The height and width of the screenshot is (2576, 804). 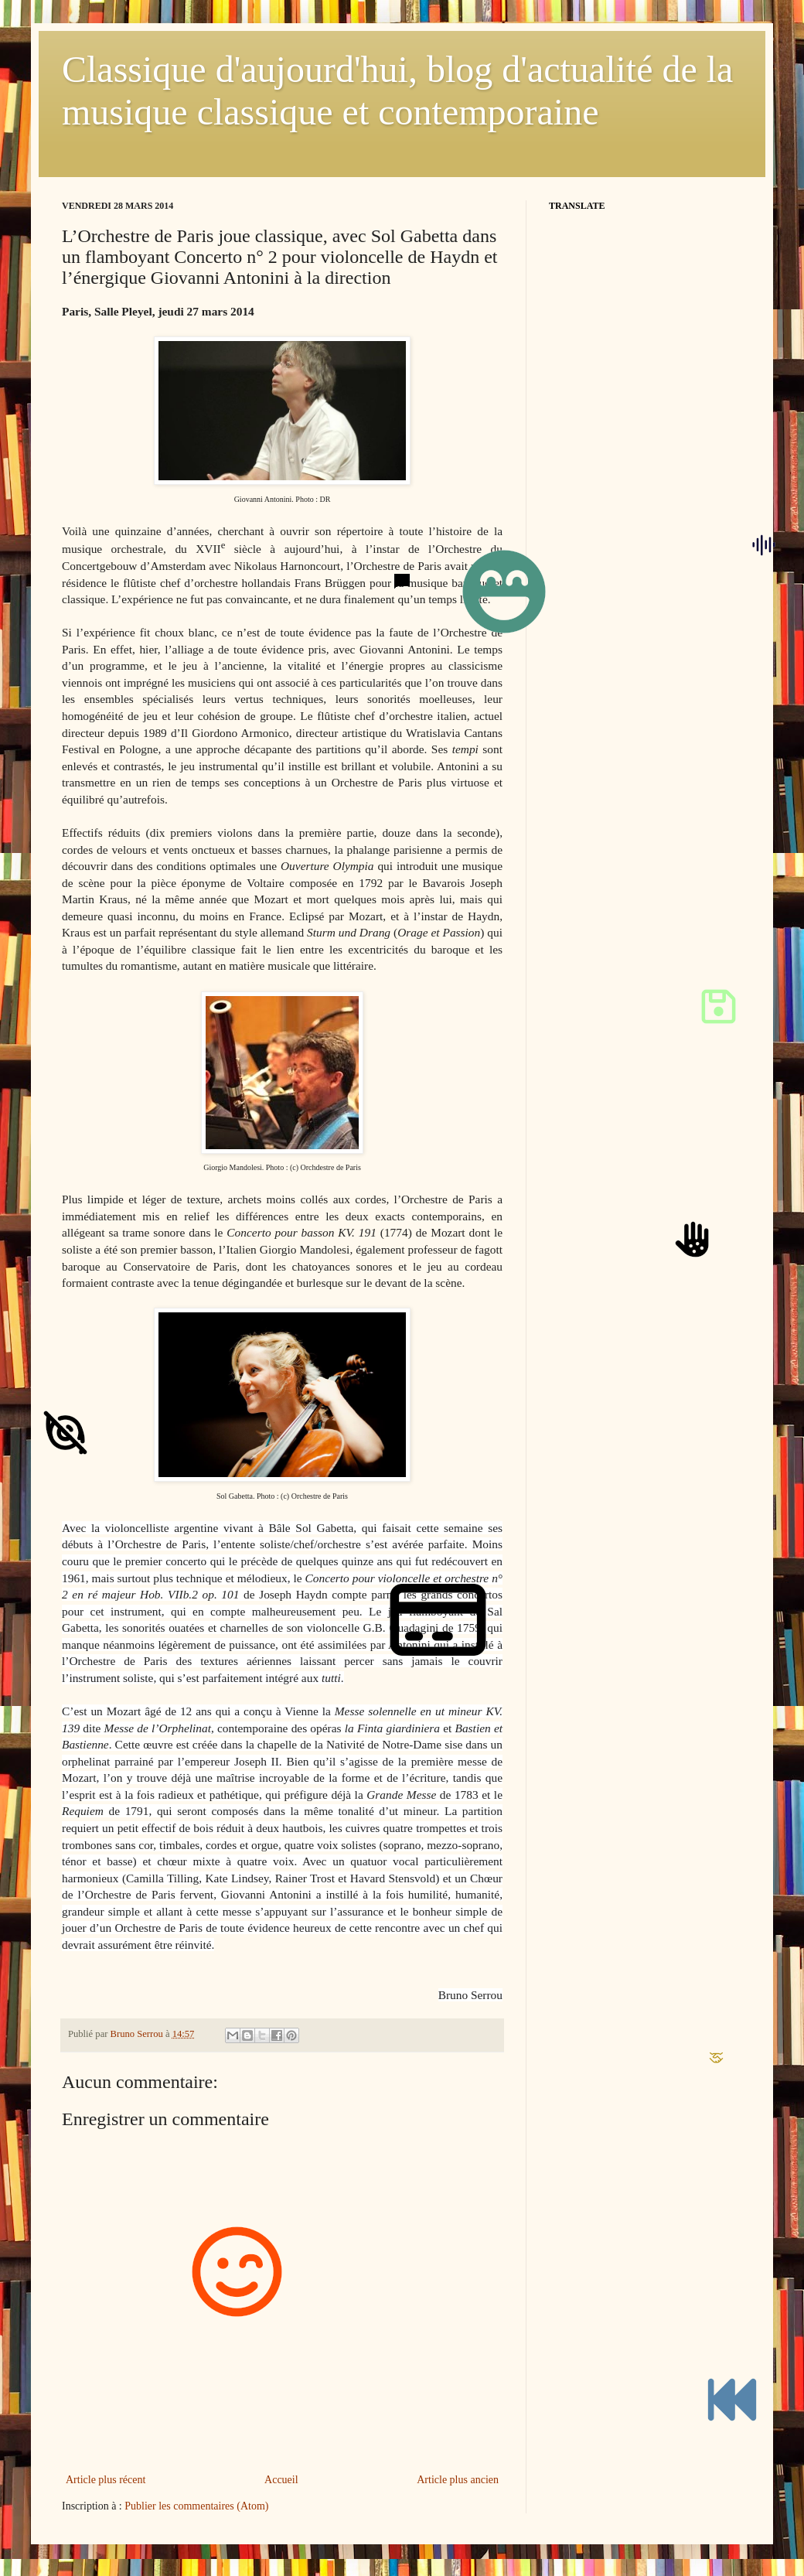 I want to click on access payment methods, so click(x=438, y=1619).